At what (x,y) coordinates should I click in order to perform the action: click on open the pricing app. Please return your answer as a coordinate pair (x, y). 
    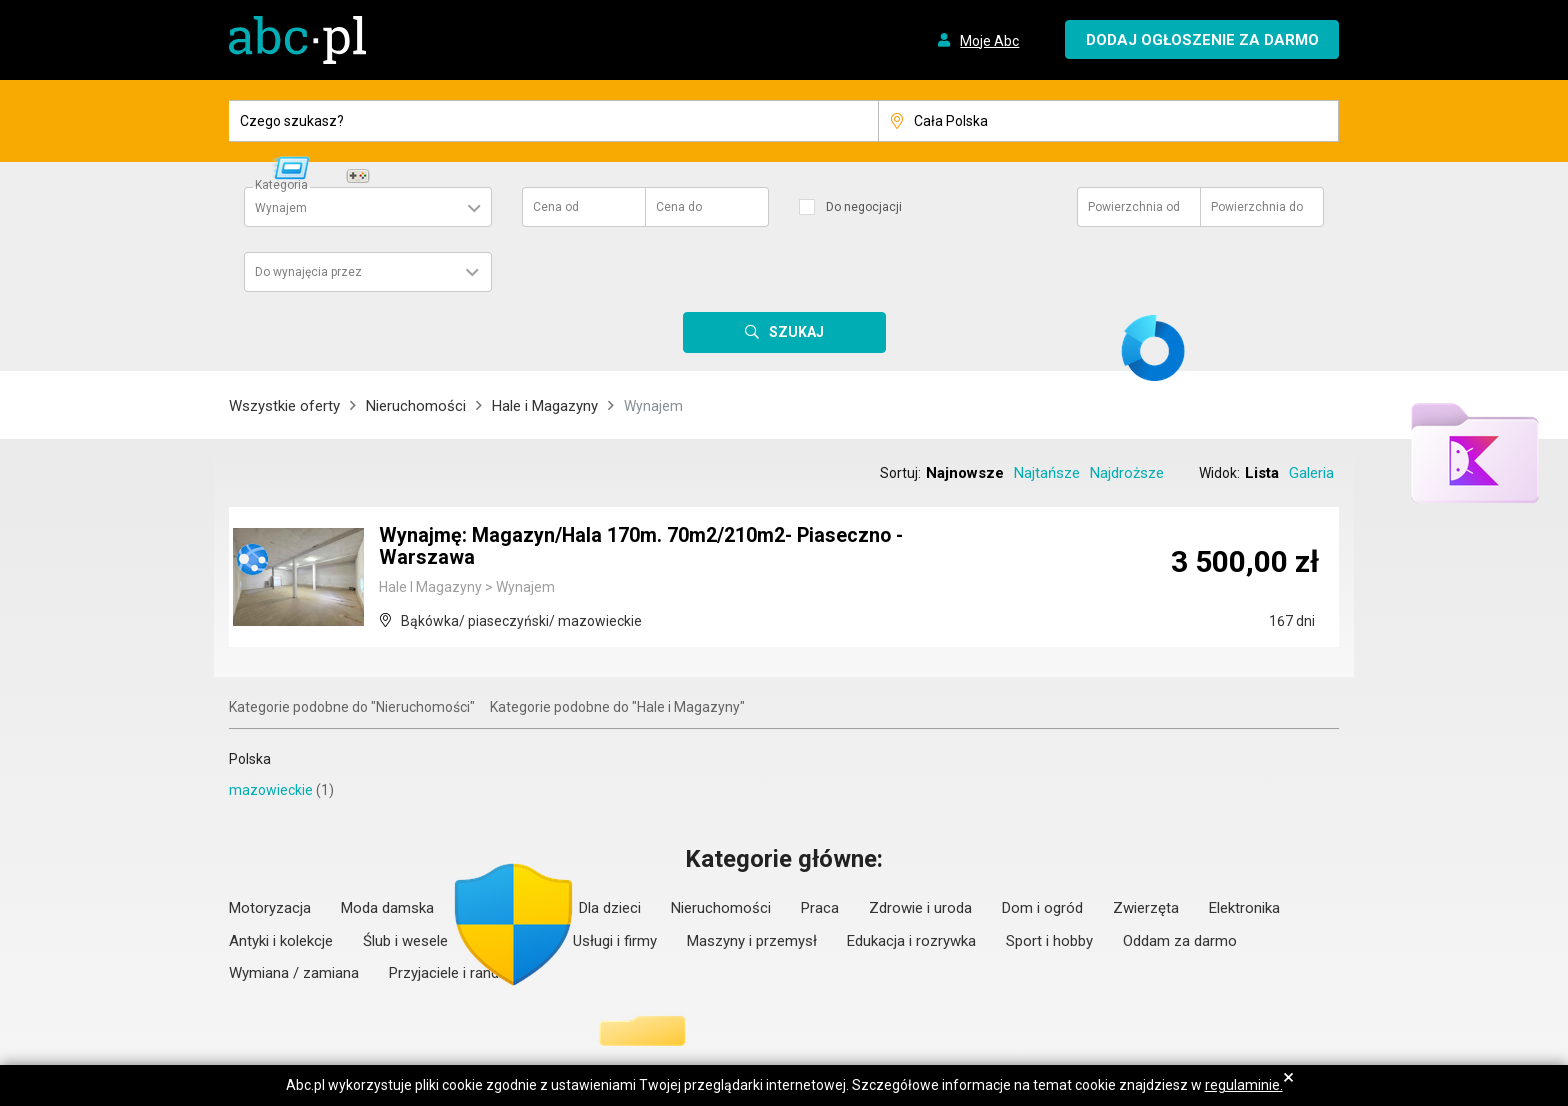
    Looking at the image, I should click on (1153, 348).